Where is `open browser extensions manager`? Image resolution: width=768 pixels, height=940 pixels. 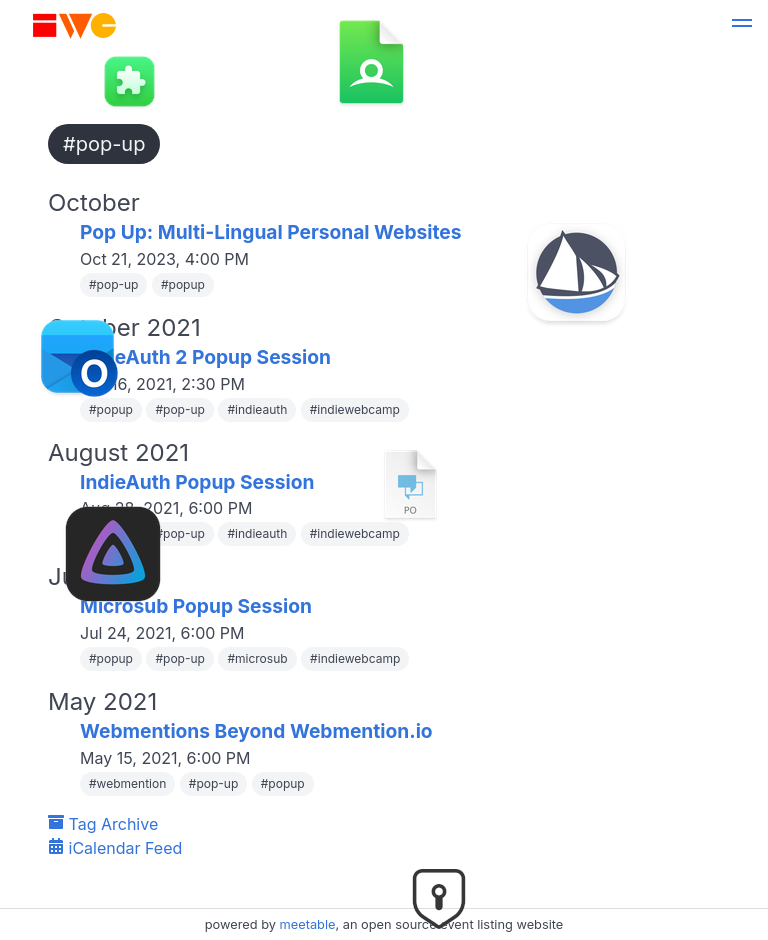 open browser extensions manager is located at coordinates (129, 81).